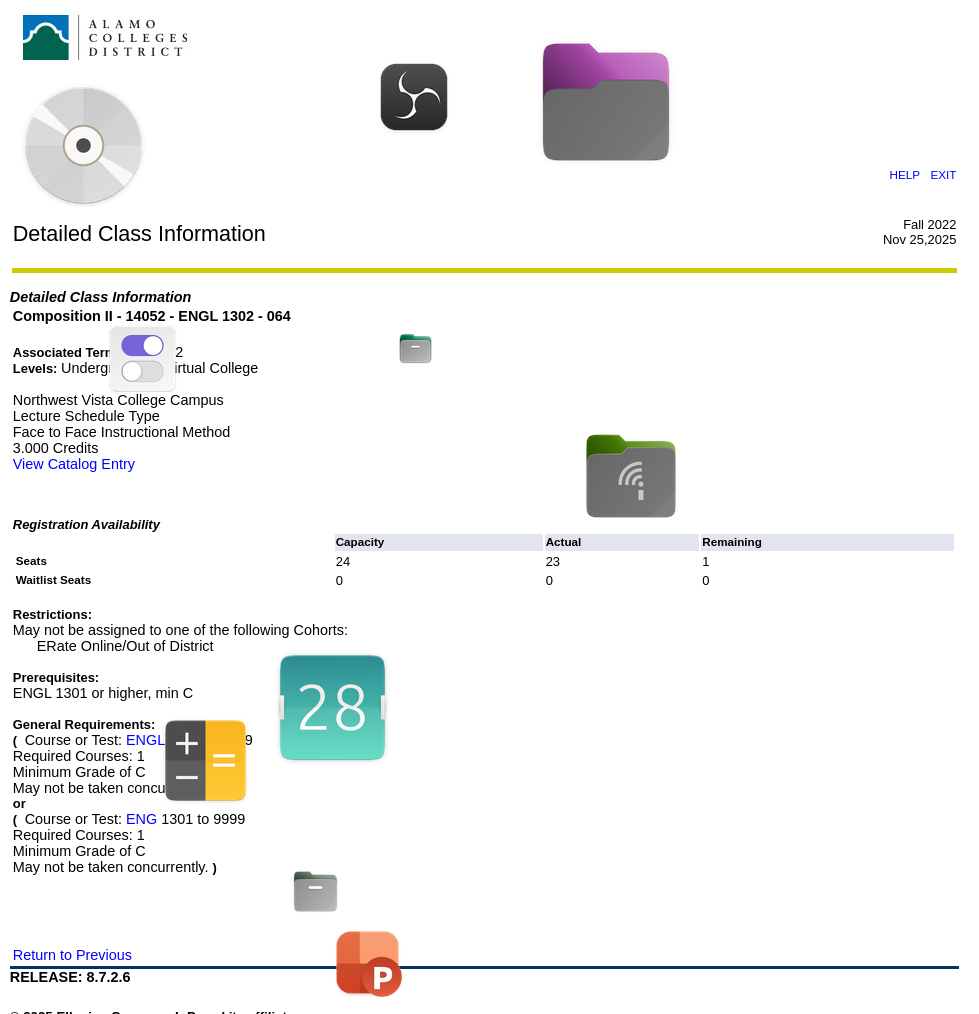  I want to click on open the calculator app, so click(205, 760).